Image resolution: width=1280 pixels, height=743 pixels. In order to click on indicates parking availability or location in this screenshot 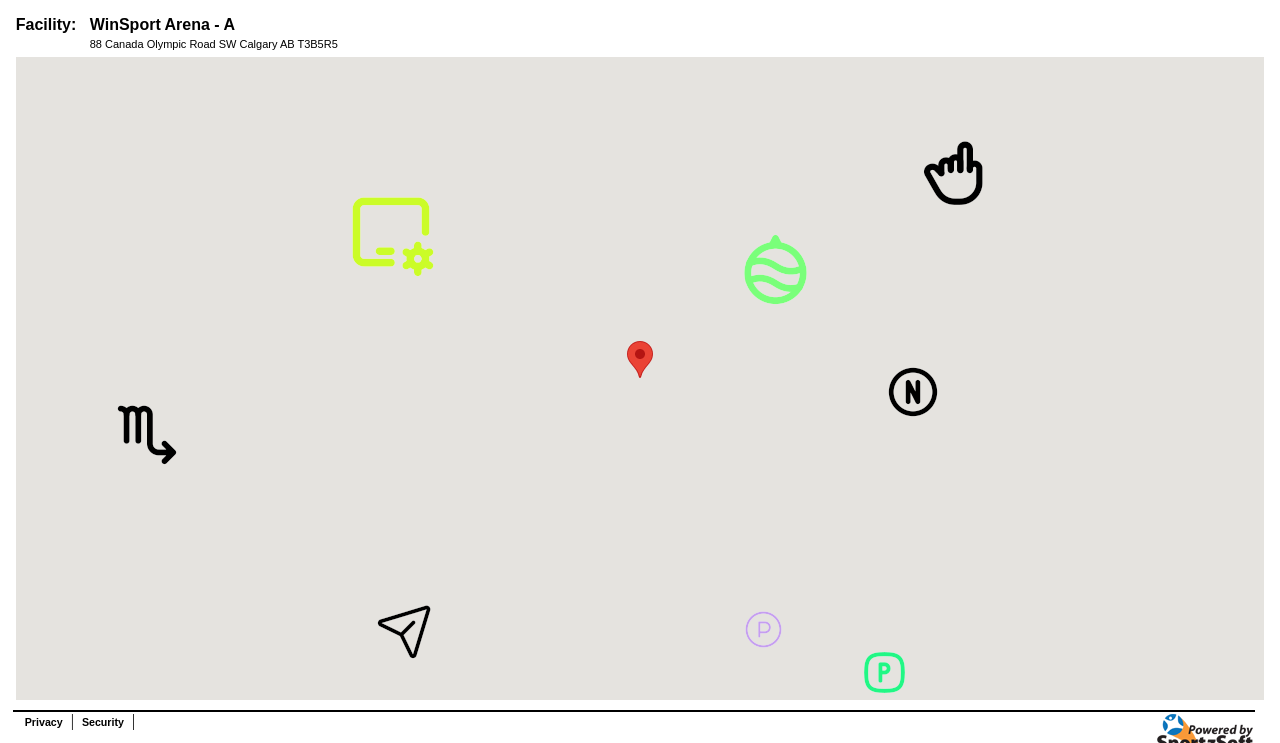, I will do `click(884, 672)`.